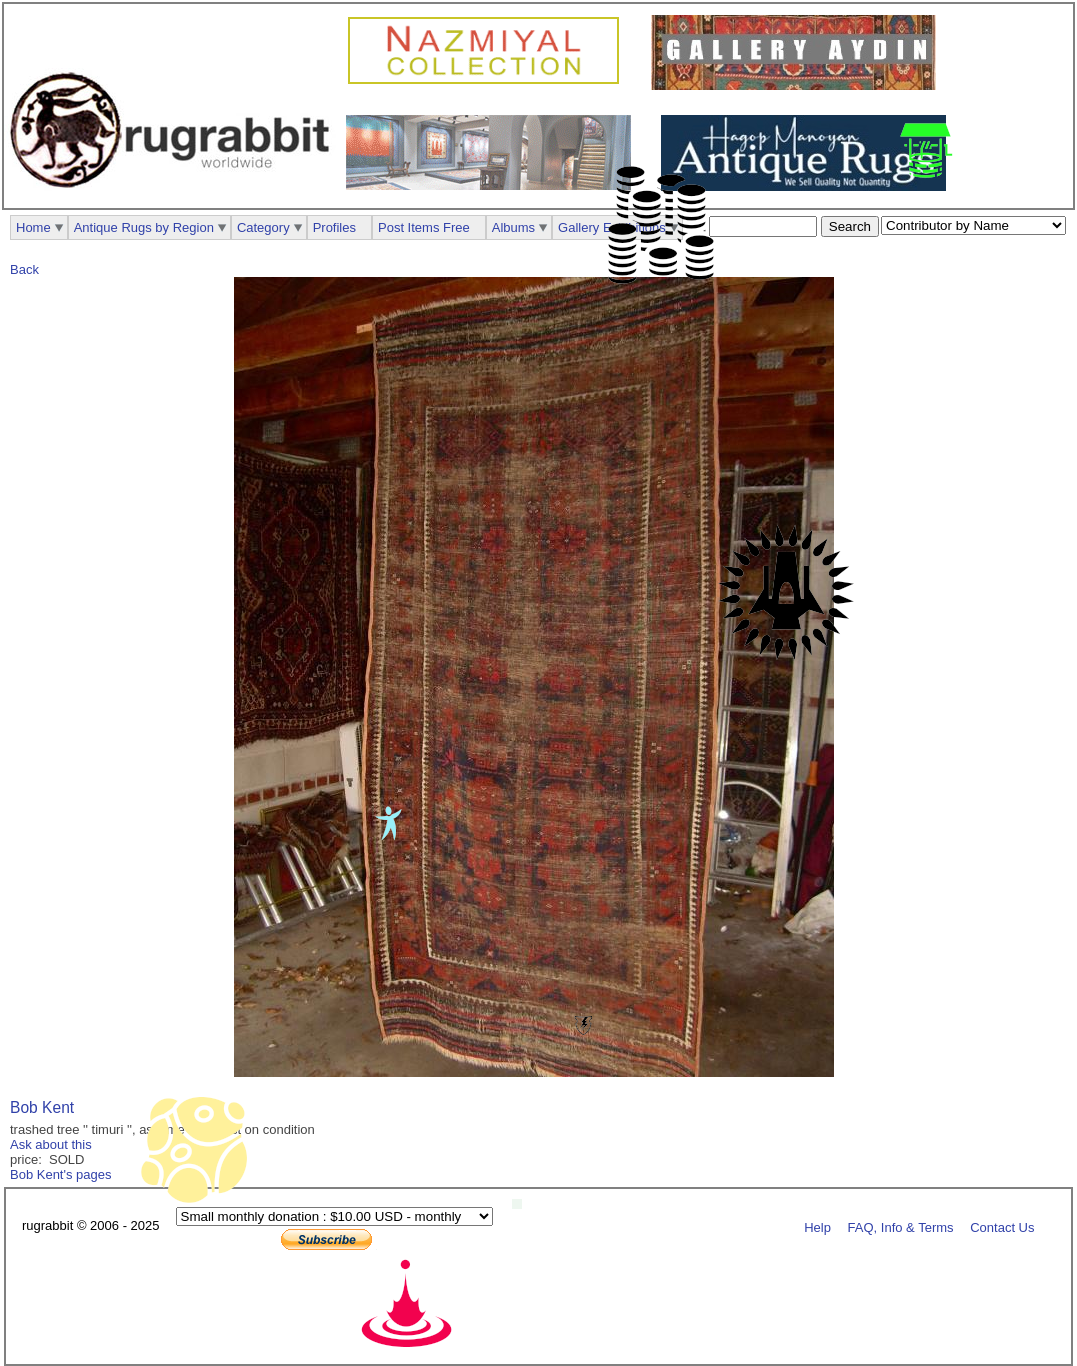  What do you see at coordinates (785, 592) in the screenshot?
I see `indicates a hazardous or dangerous terrain area` at bounding box center [785, 592].